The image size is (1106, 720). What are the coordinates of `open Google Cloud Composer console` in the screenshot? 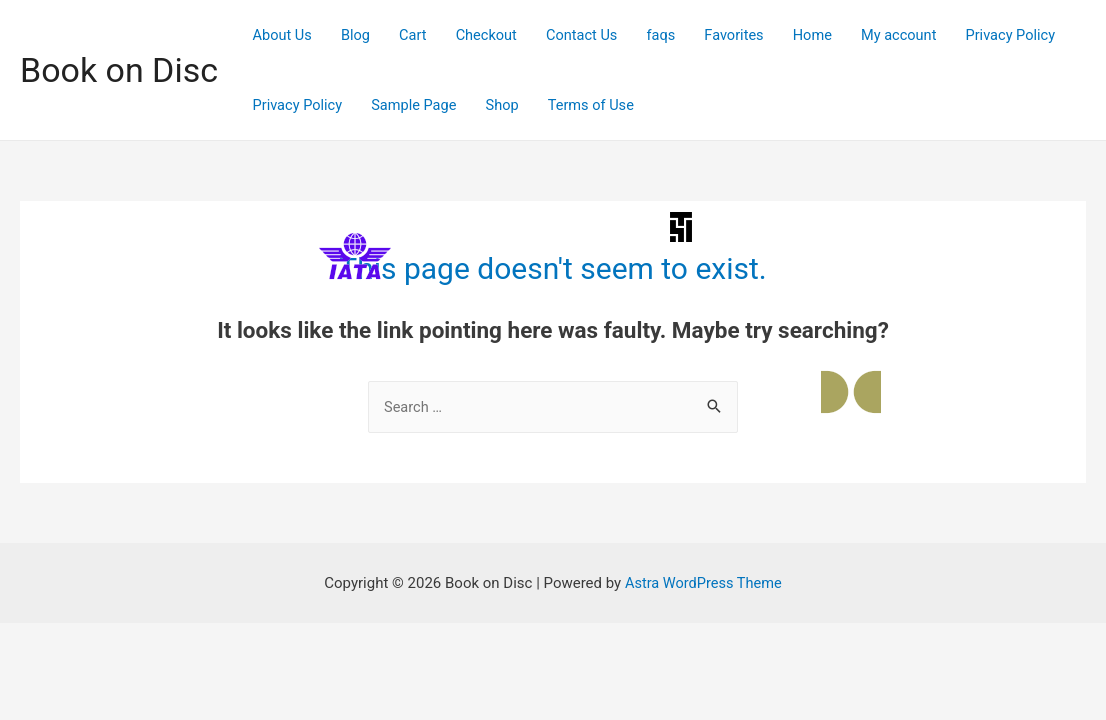 It's located at (681, 227).